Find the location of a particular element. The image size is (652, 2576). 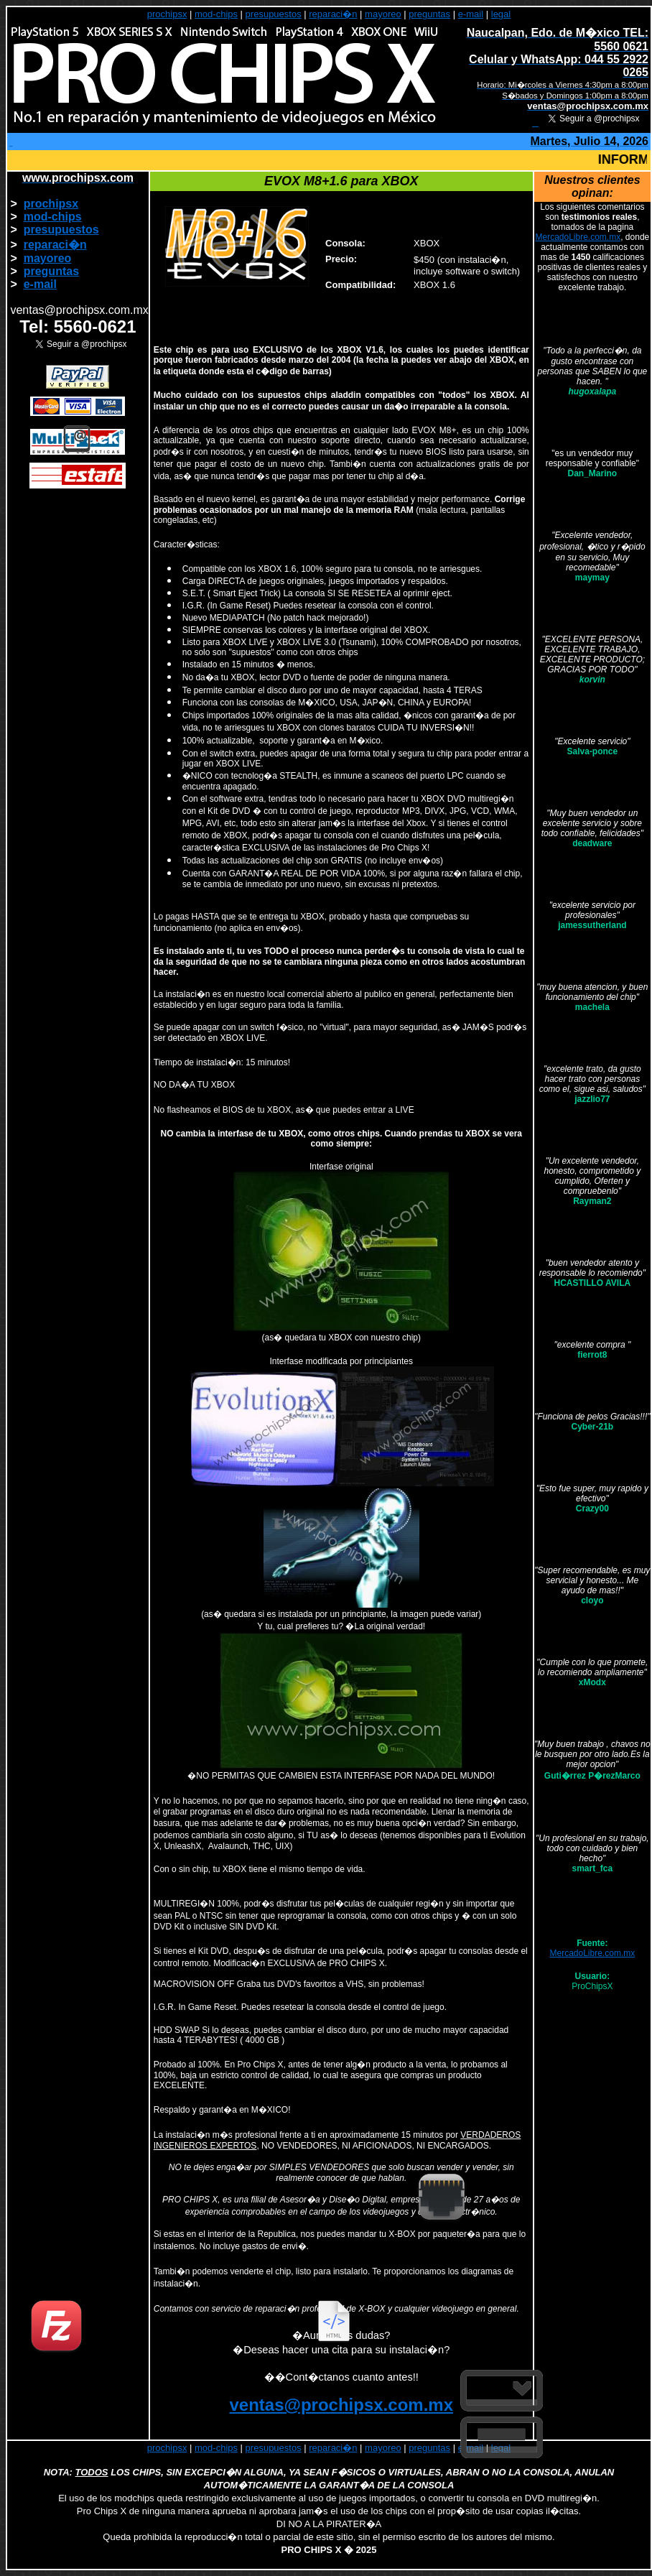

an HTML document or webpage file is located at coordinates (334, 2322).